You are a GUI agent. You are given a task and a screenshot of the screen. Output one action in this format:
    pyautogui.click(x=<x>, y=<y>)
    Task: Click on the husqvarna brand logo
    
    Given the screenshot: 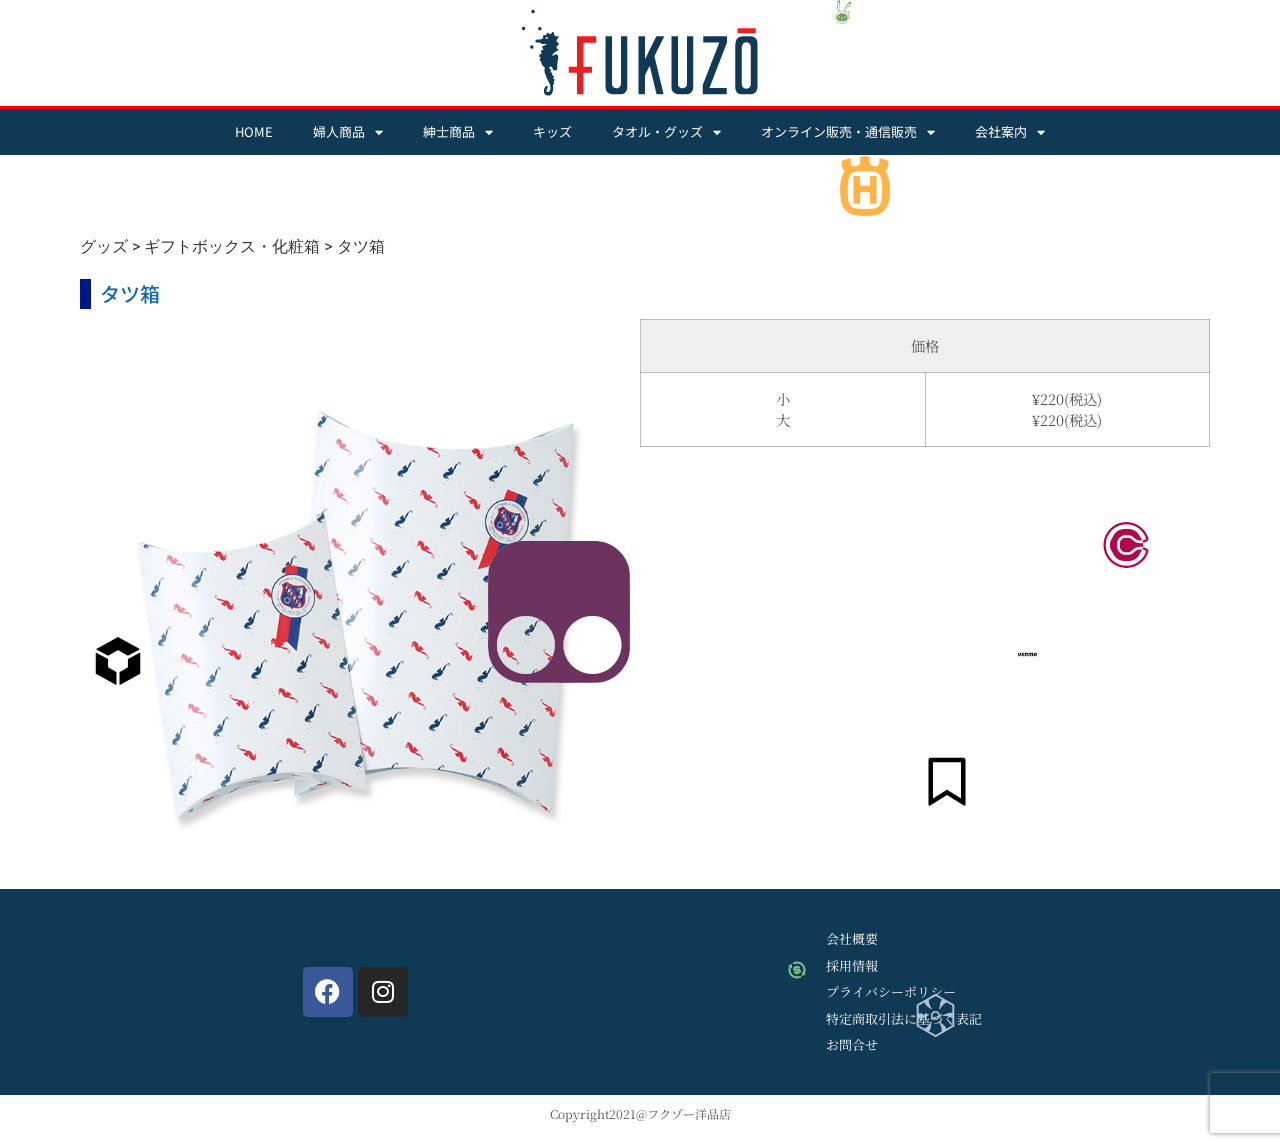 What is the action you would take?
    pyautogui.click(x=865, y=186)
    